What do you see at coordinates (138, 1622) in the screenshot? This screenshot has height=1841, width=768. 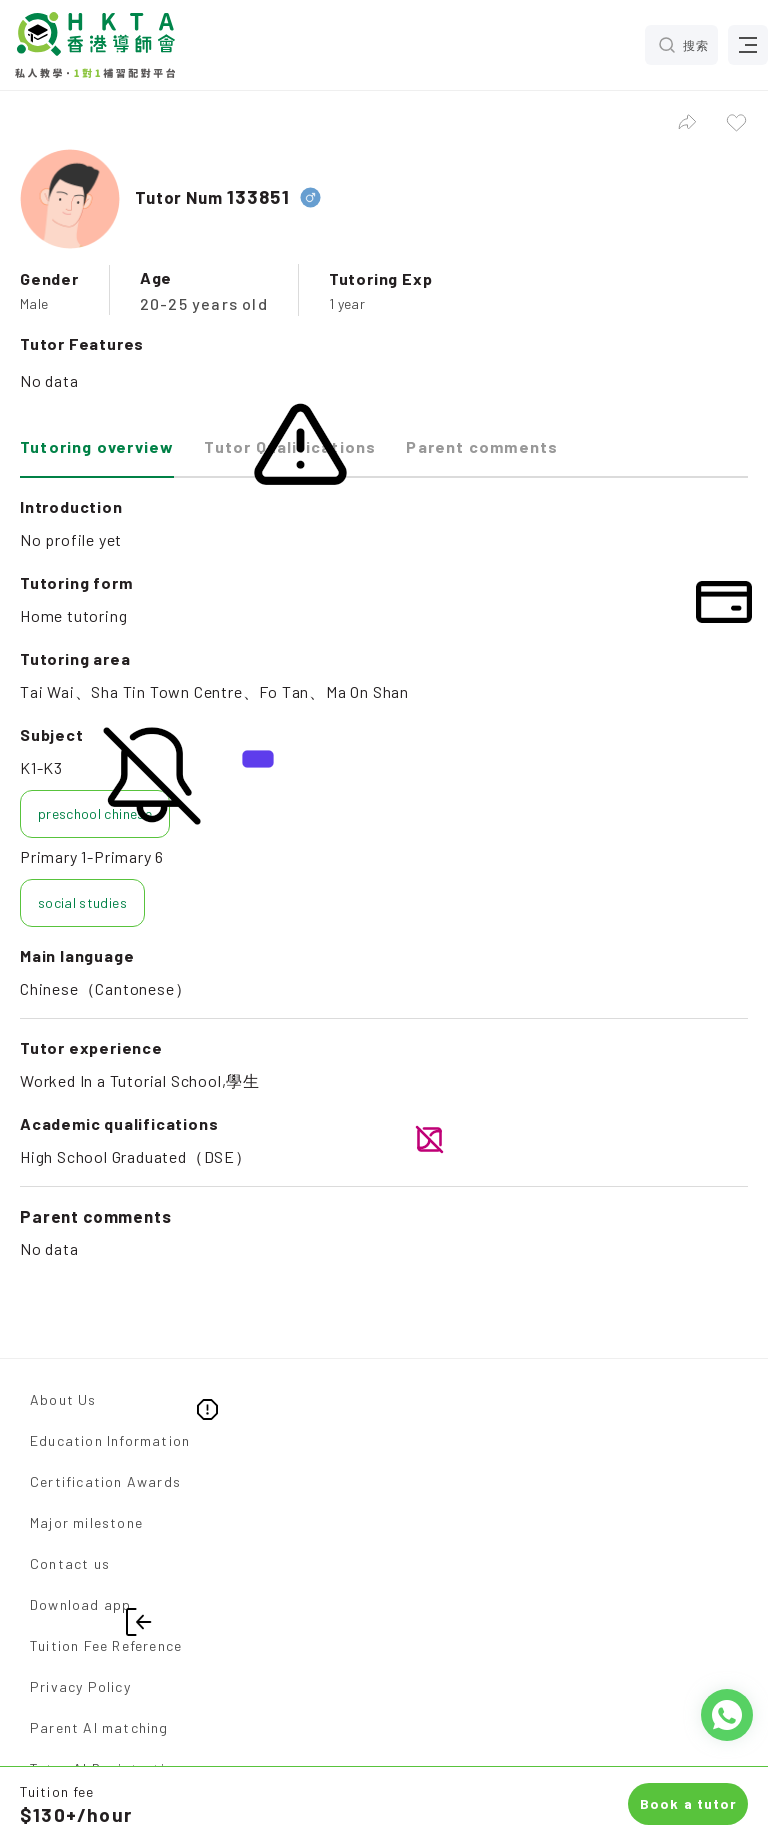 I see `sign in to your account` at bounding box center [138, 1622].